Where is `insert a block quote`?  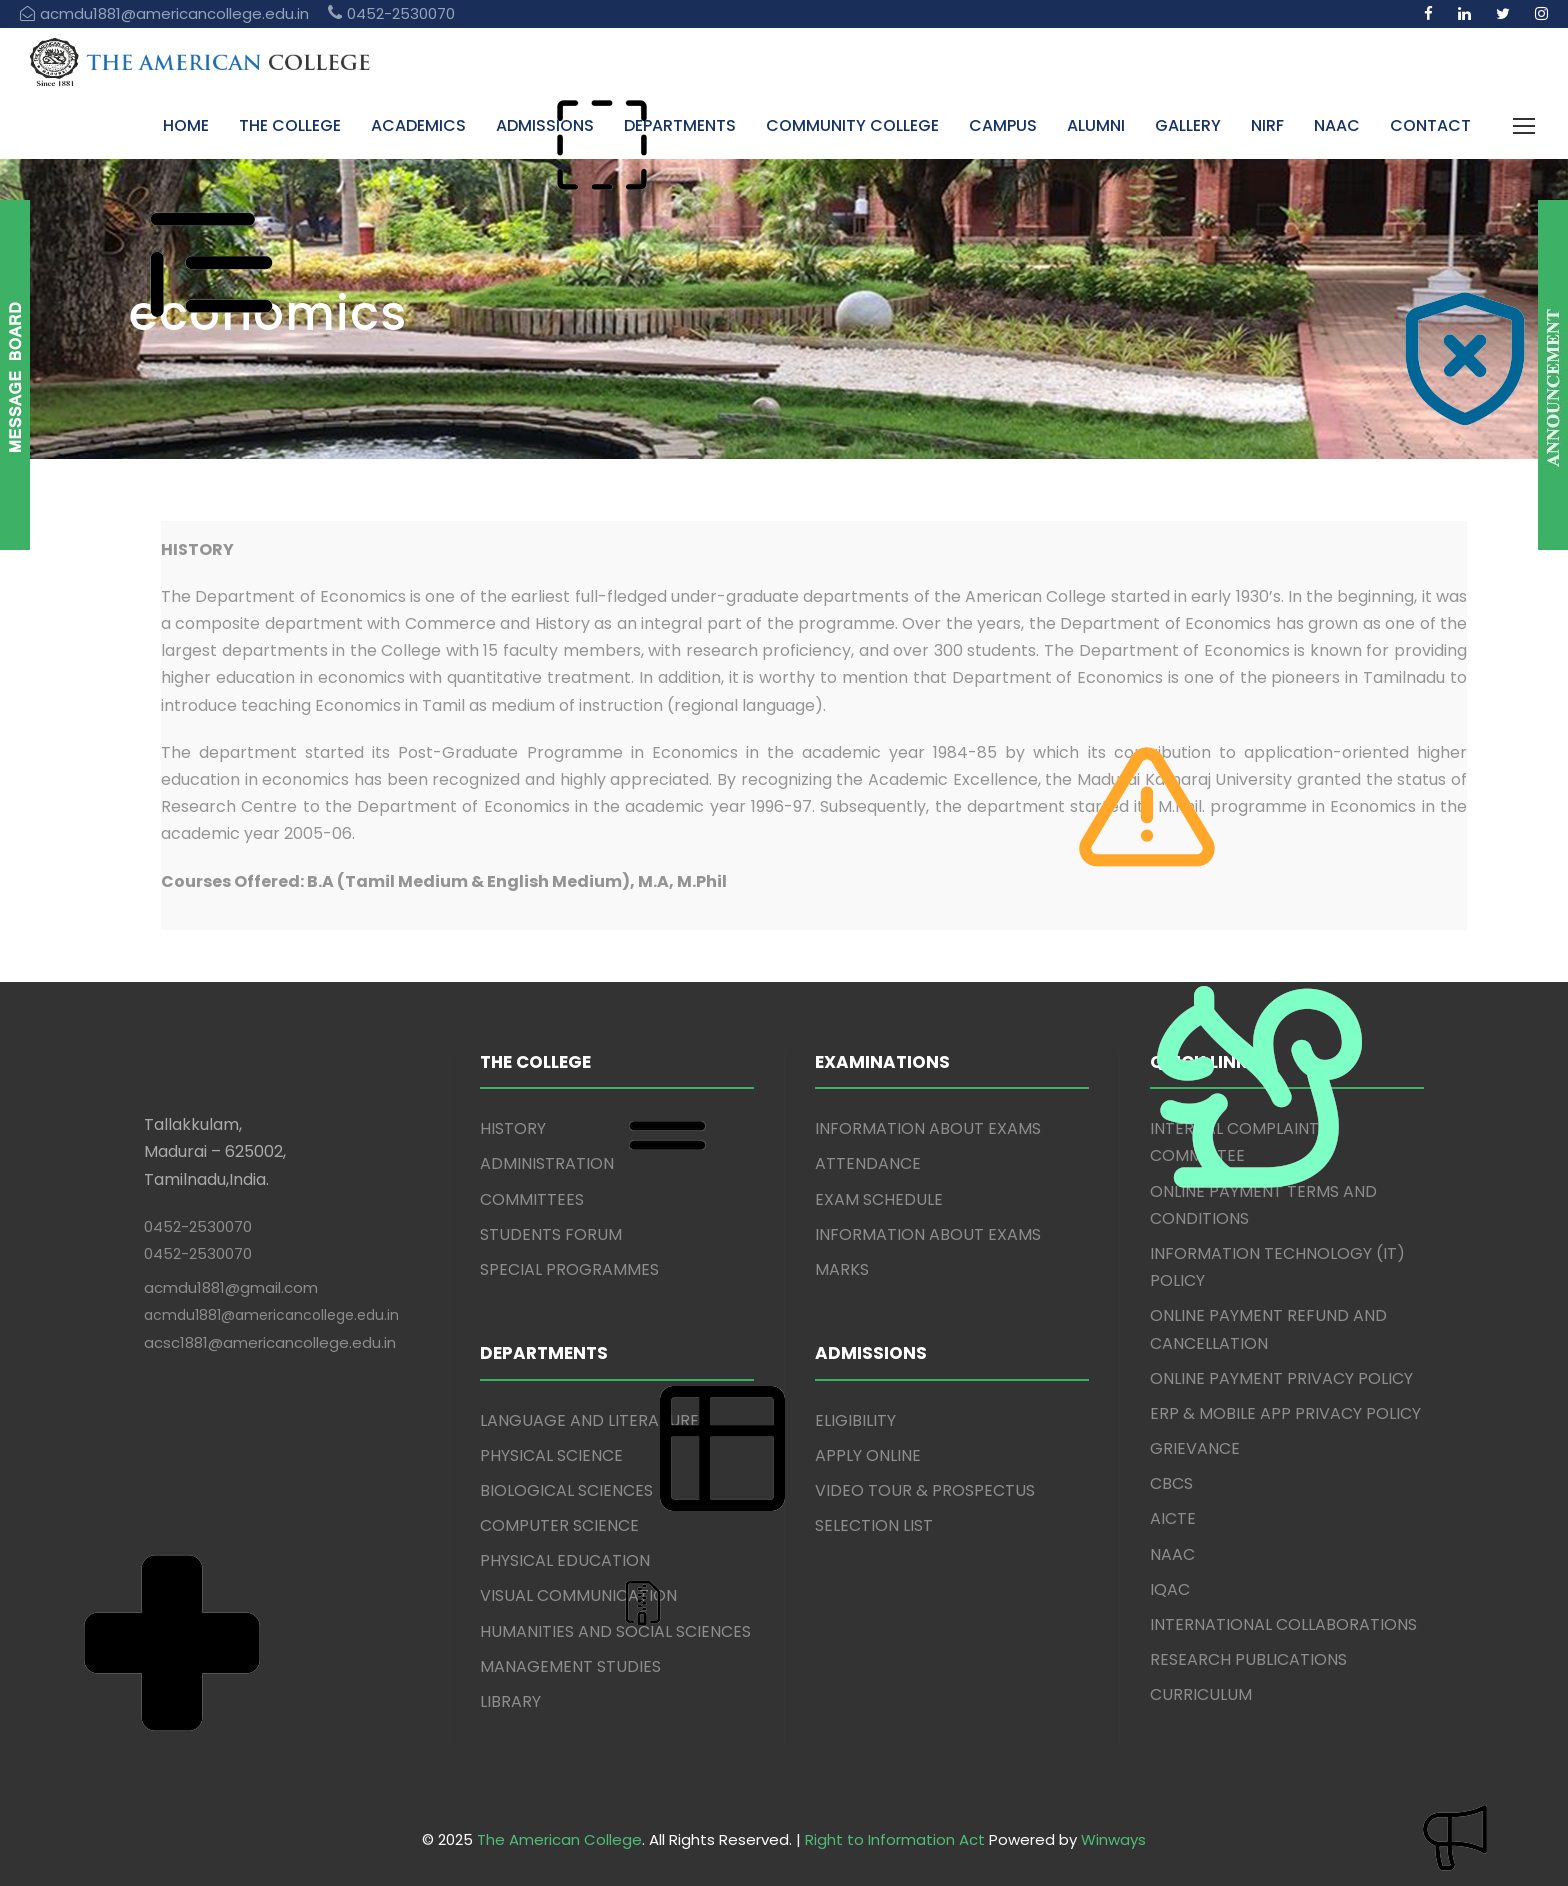 insert a block quote is located at coordinates (211, 260).